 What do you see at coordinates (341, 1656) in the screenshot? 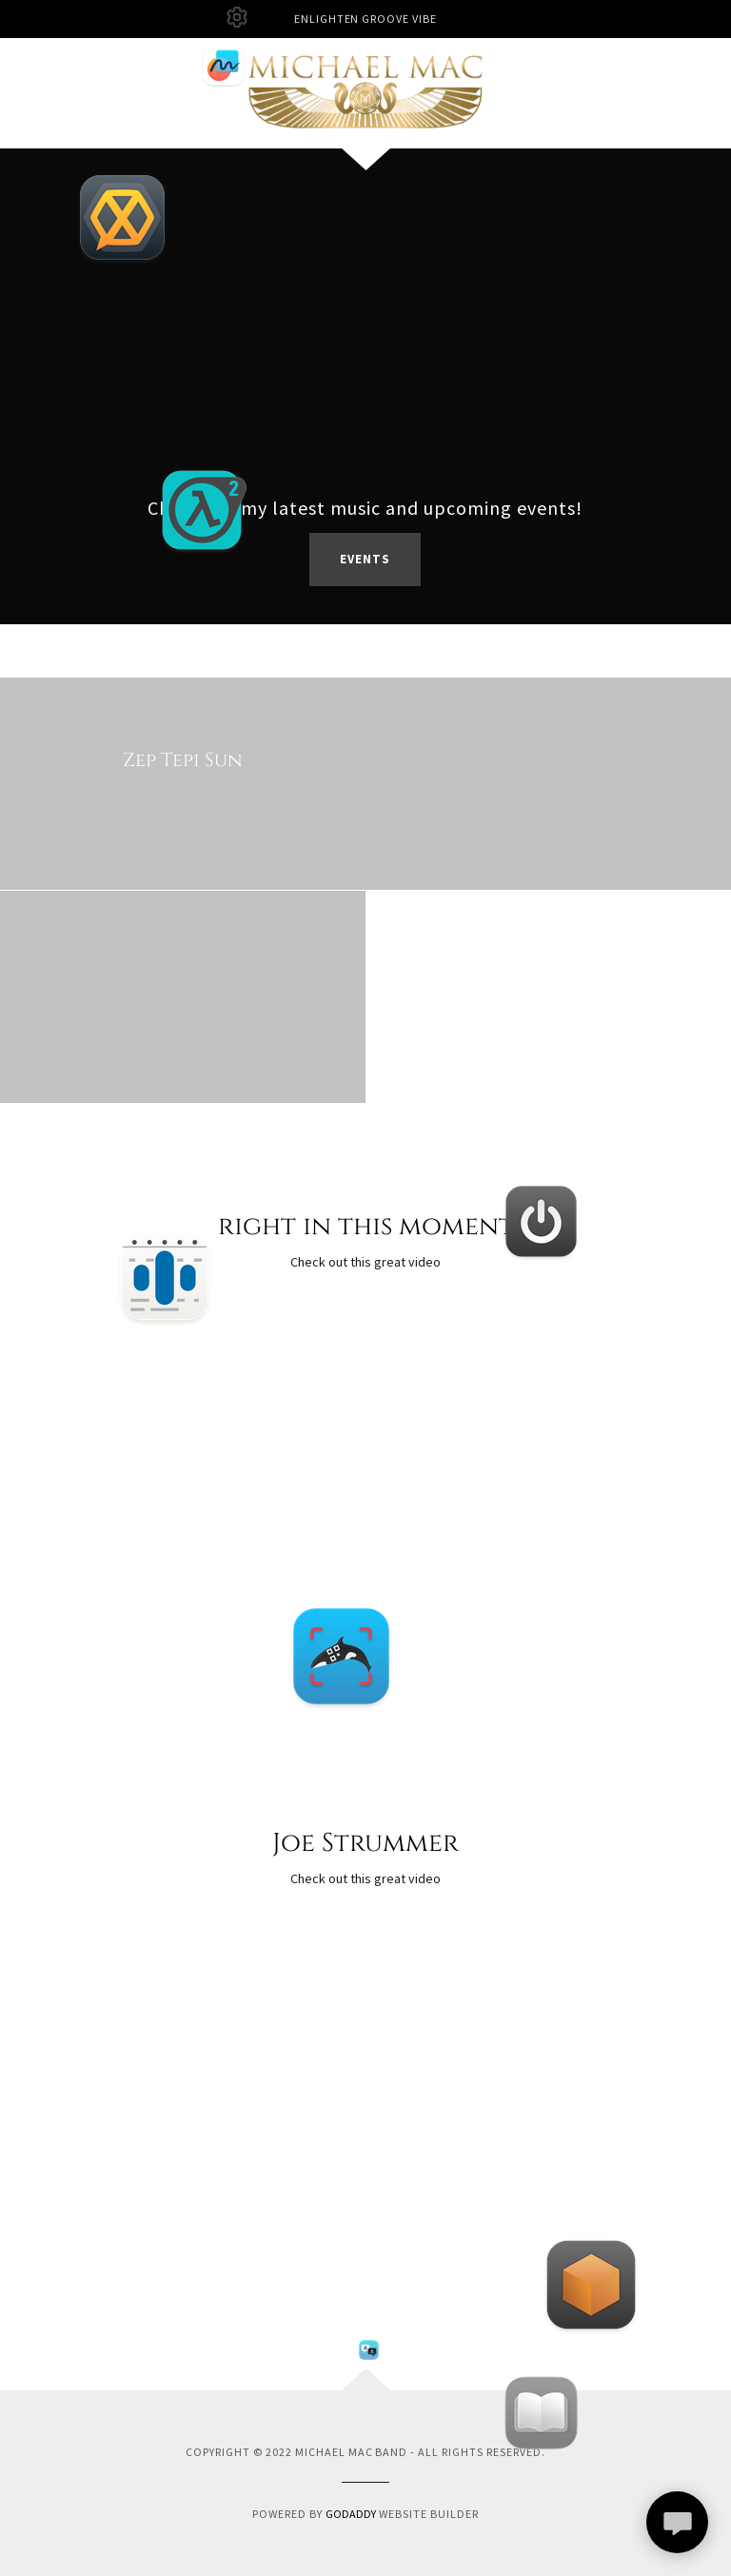
I see `open qrca qr code scanner app` at bounding box center [341, 1656].